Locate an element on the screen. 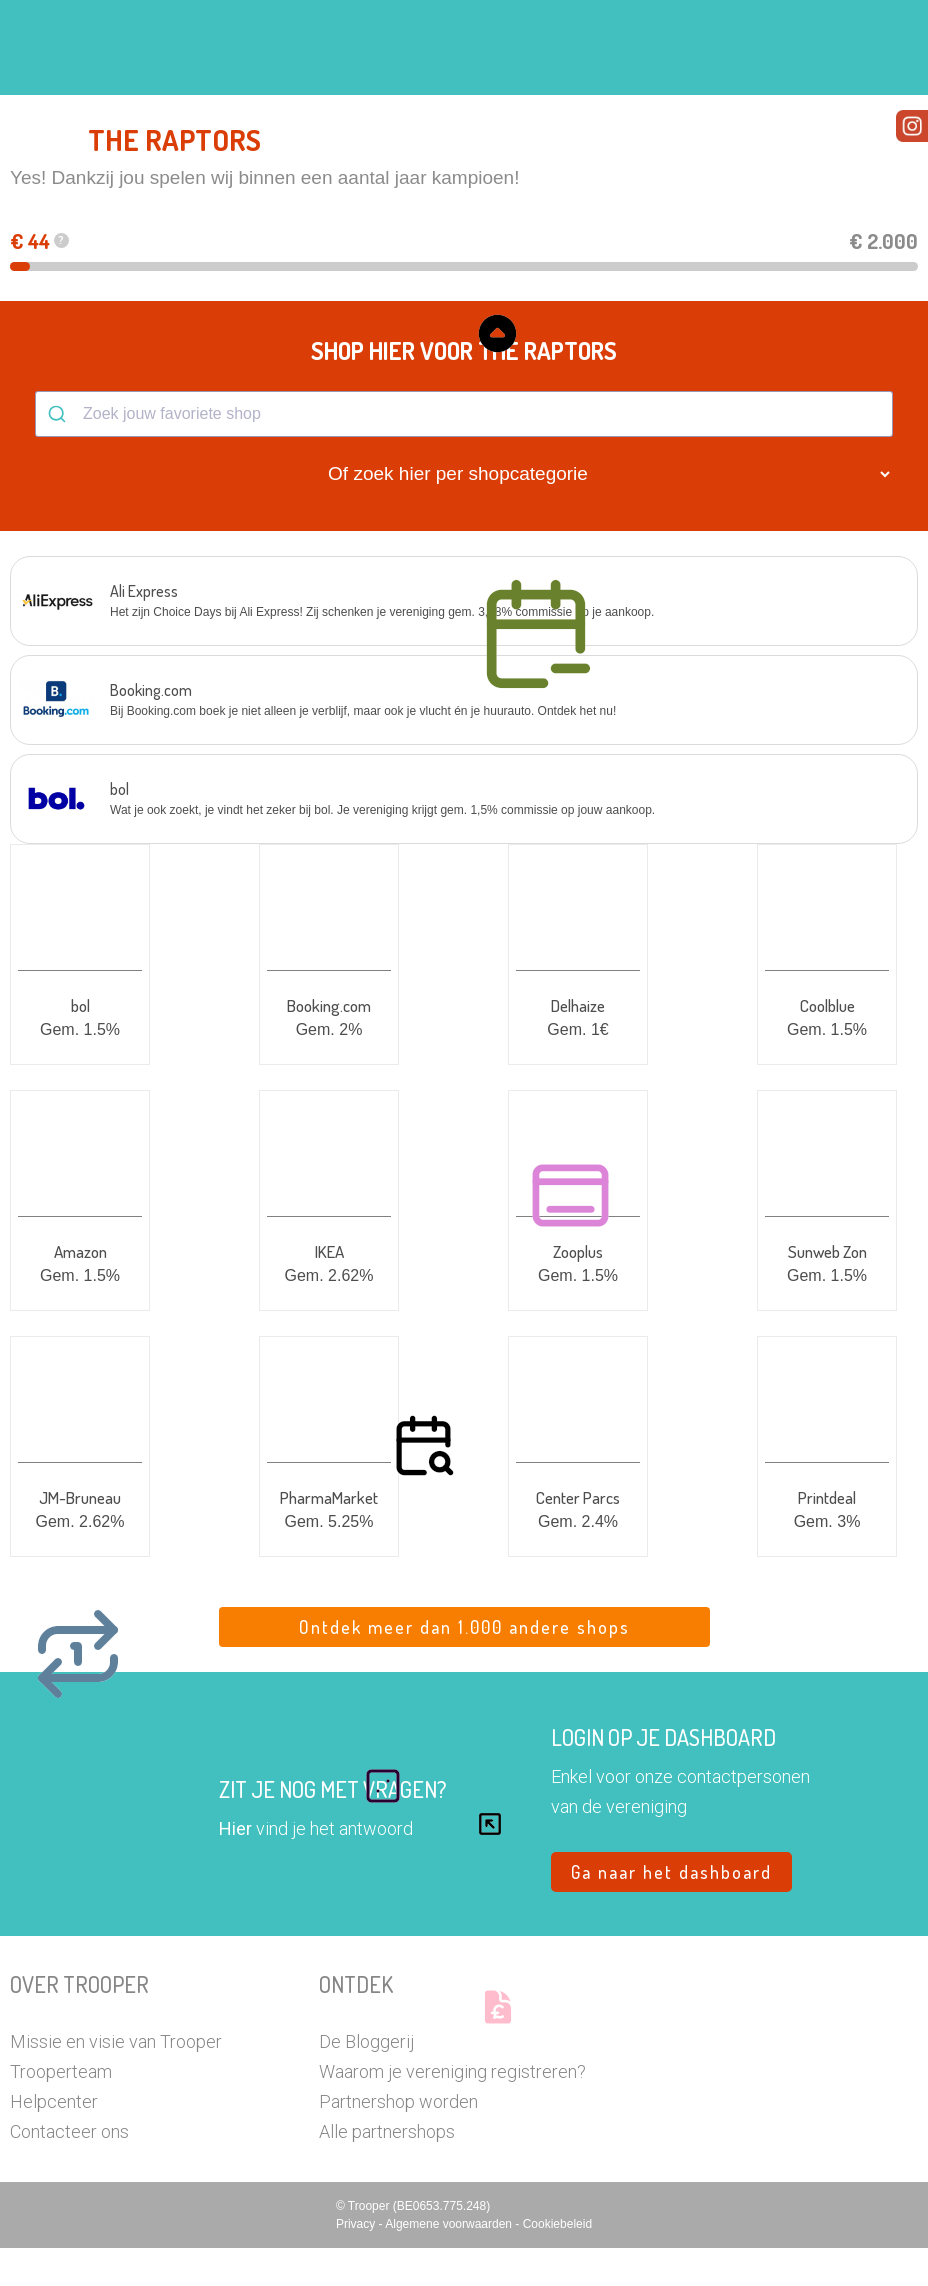  remove an event from your calendar is located at coordinates (536, 634).